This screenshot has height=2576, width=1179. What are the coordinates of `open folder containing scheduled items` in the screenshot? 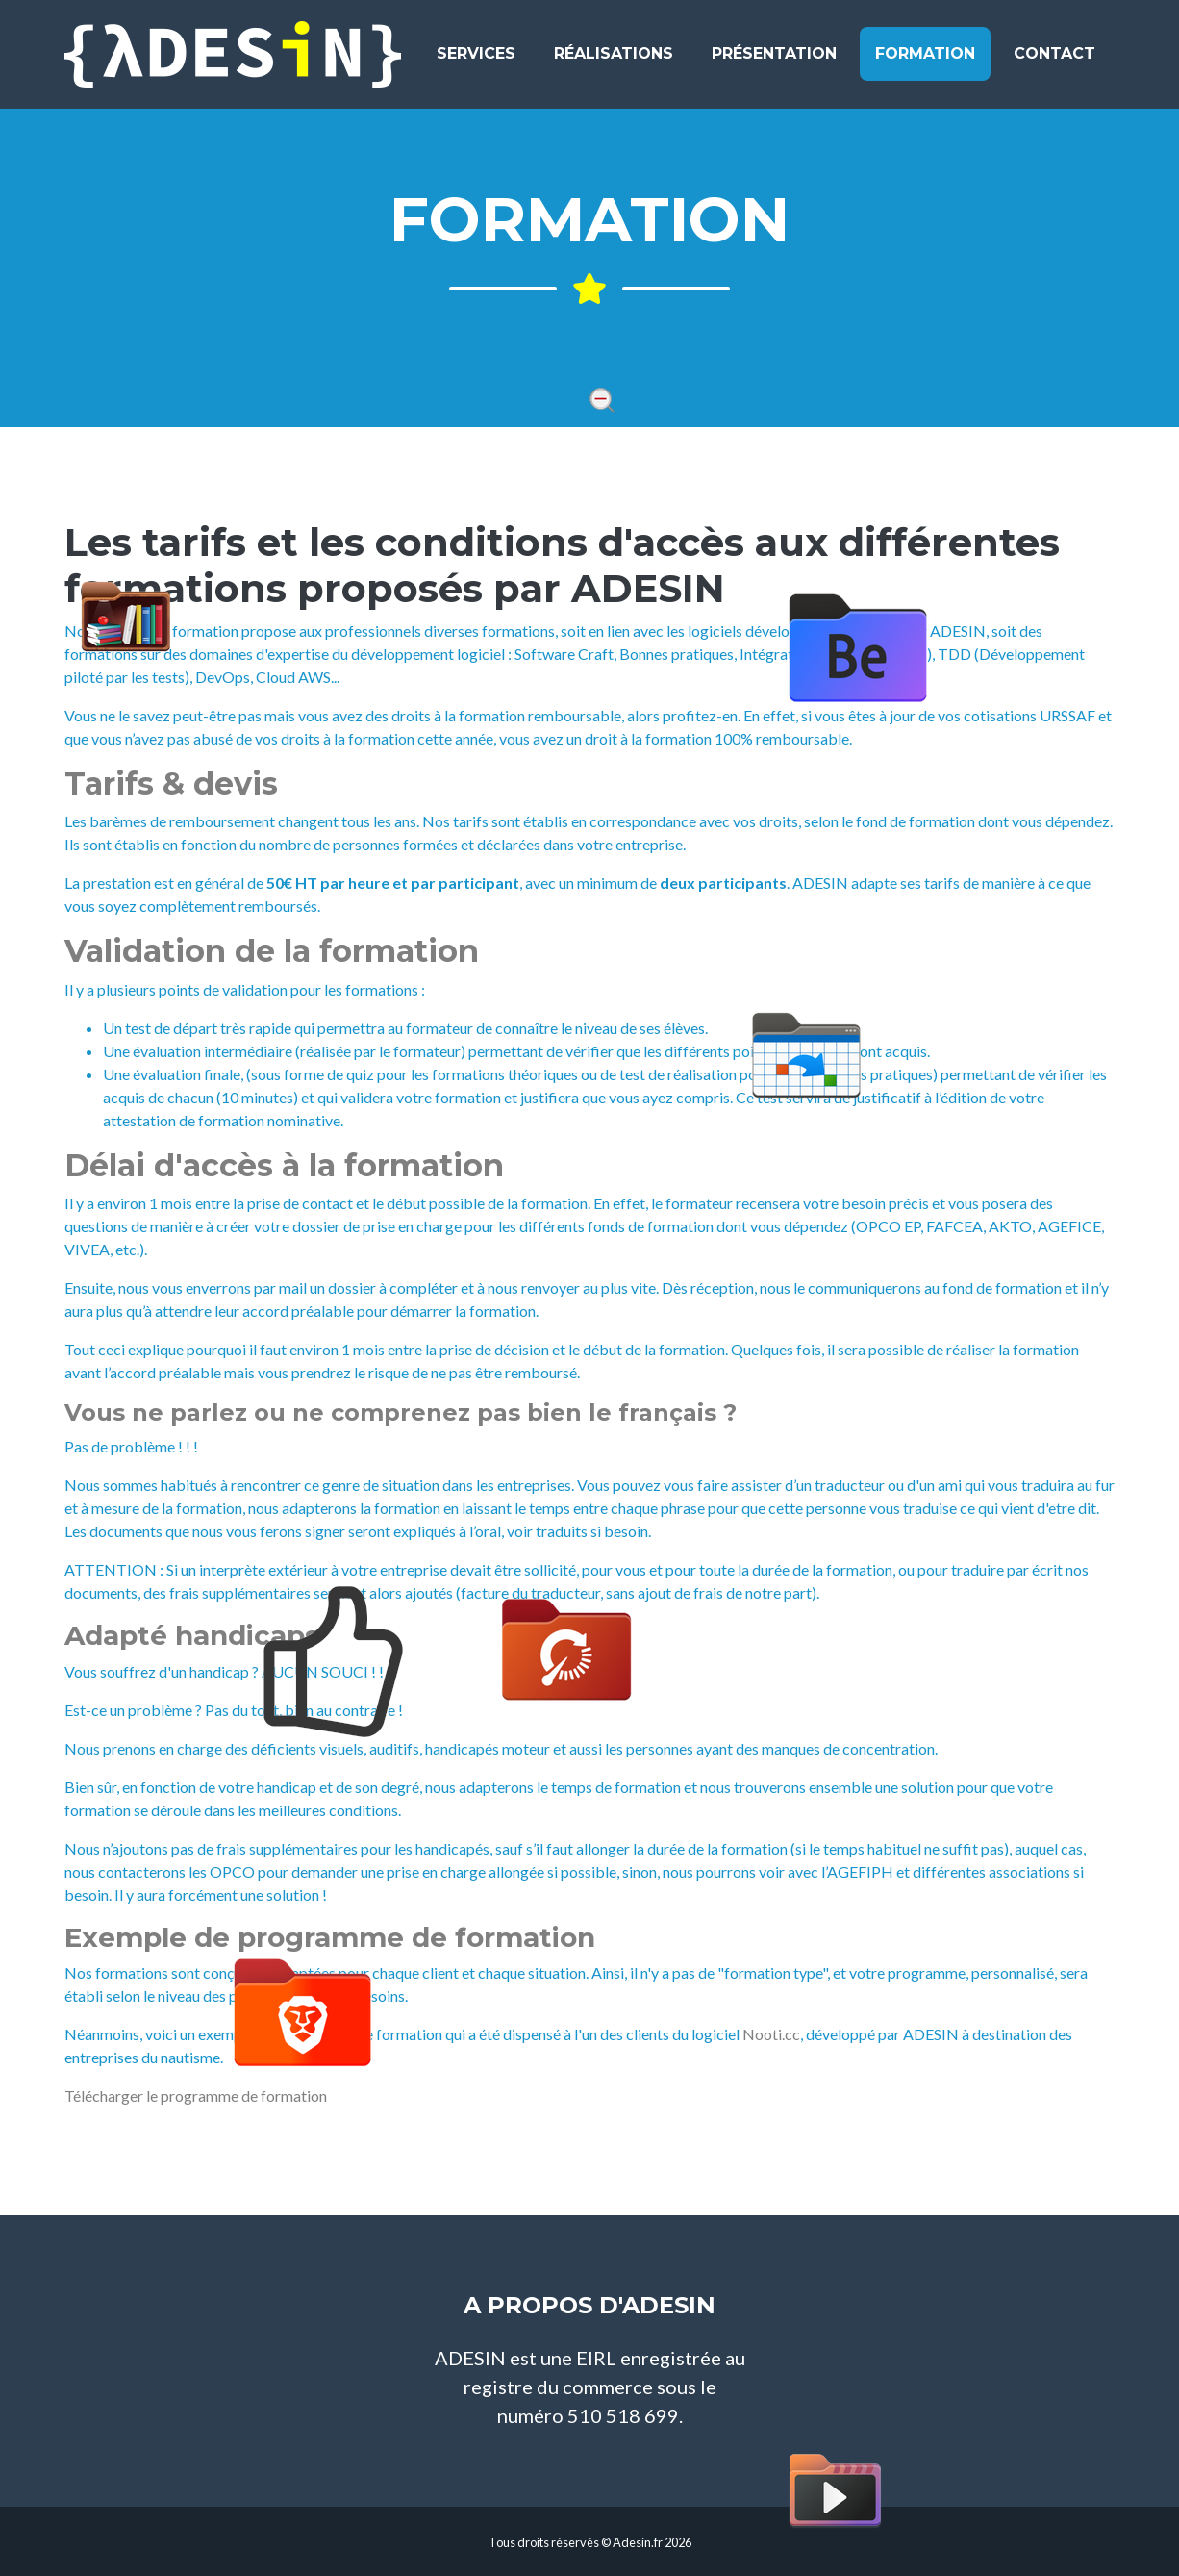 It's located at (806, 1058).